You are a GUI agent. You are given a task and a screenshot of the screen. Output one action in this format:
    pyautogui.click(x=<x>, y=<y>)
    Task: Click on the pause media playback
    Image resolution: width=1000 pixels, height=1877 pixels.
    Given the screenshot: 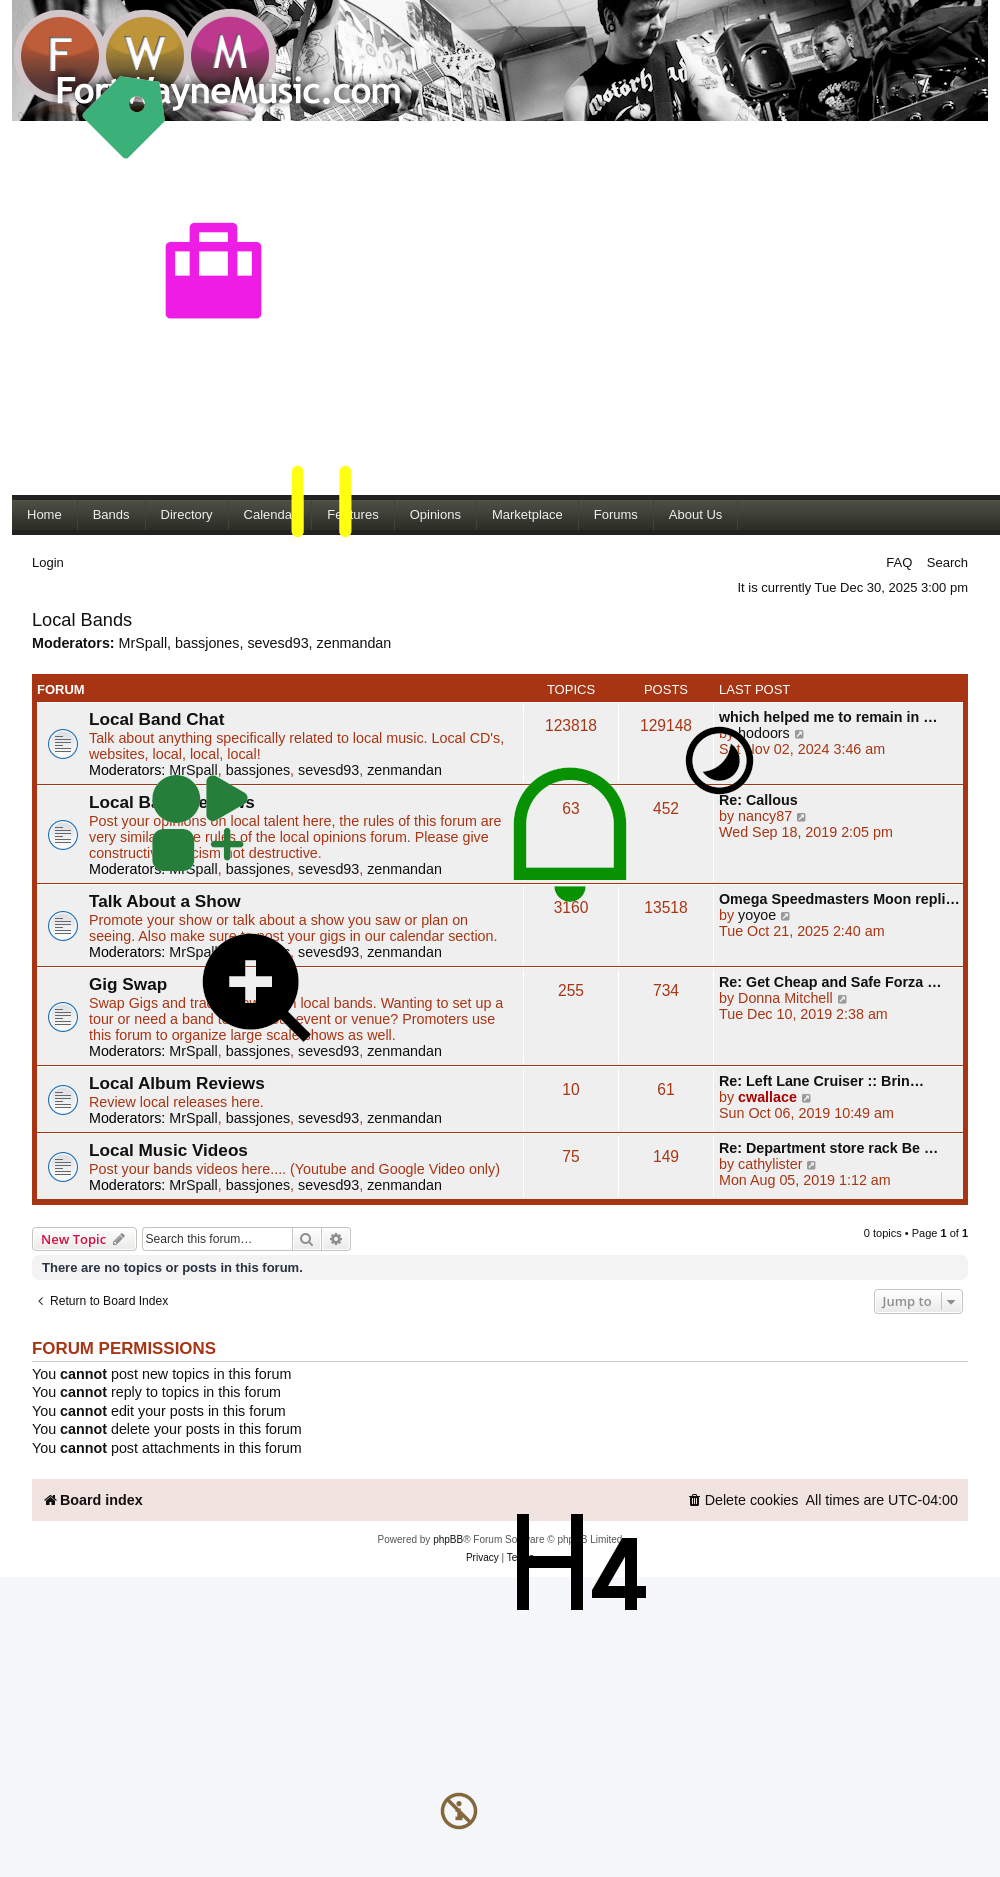 What is the action you would take?
    pyautogui.click(x=321, y=501)
    